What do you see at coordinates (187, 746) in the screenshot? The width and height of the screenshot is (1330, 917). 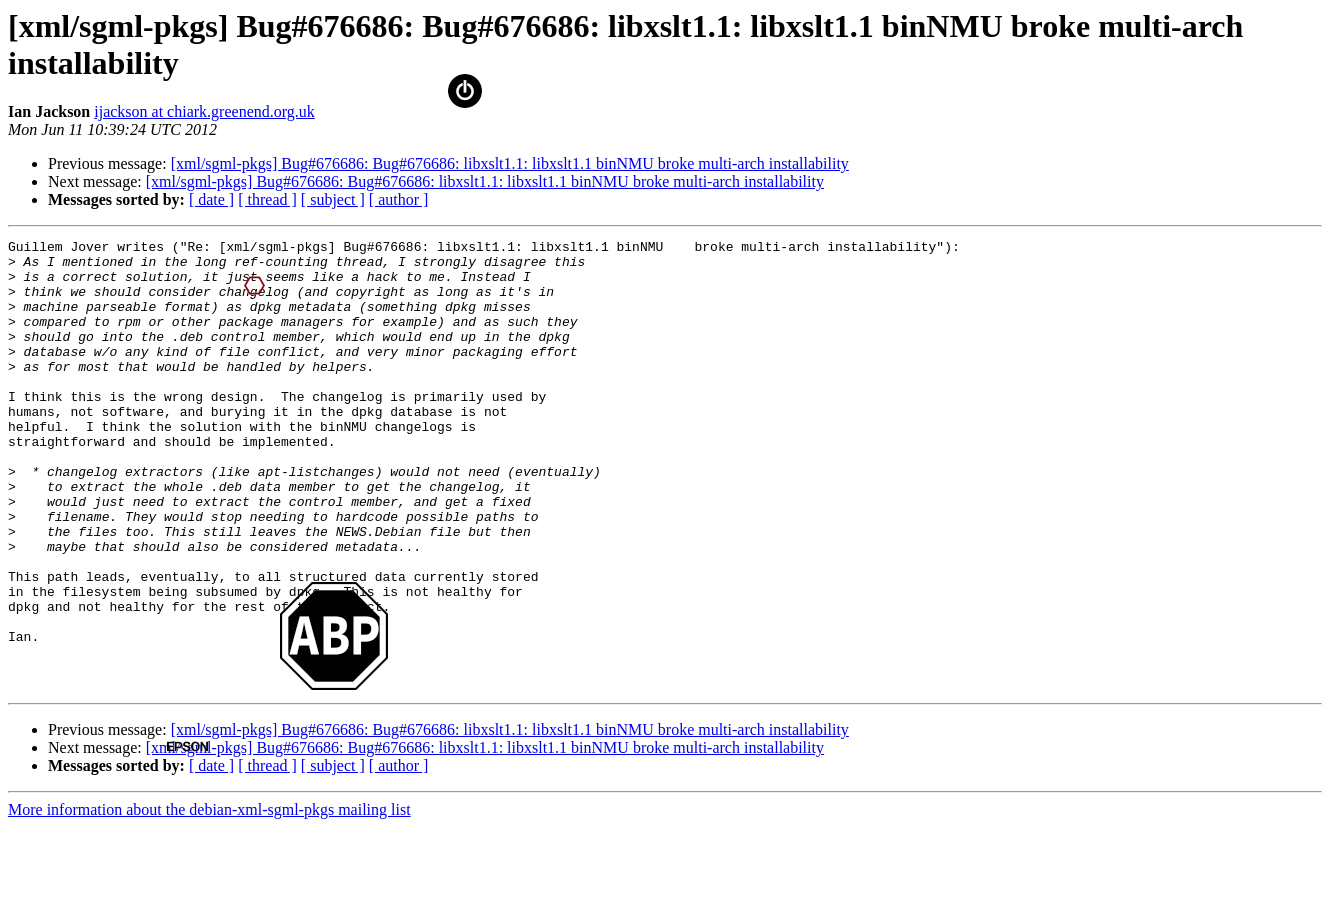 I see `Epson brand logo` at bounding box center [187, 746].